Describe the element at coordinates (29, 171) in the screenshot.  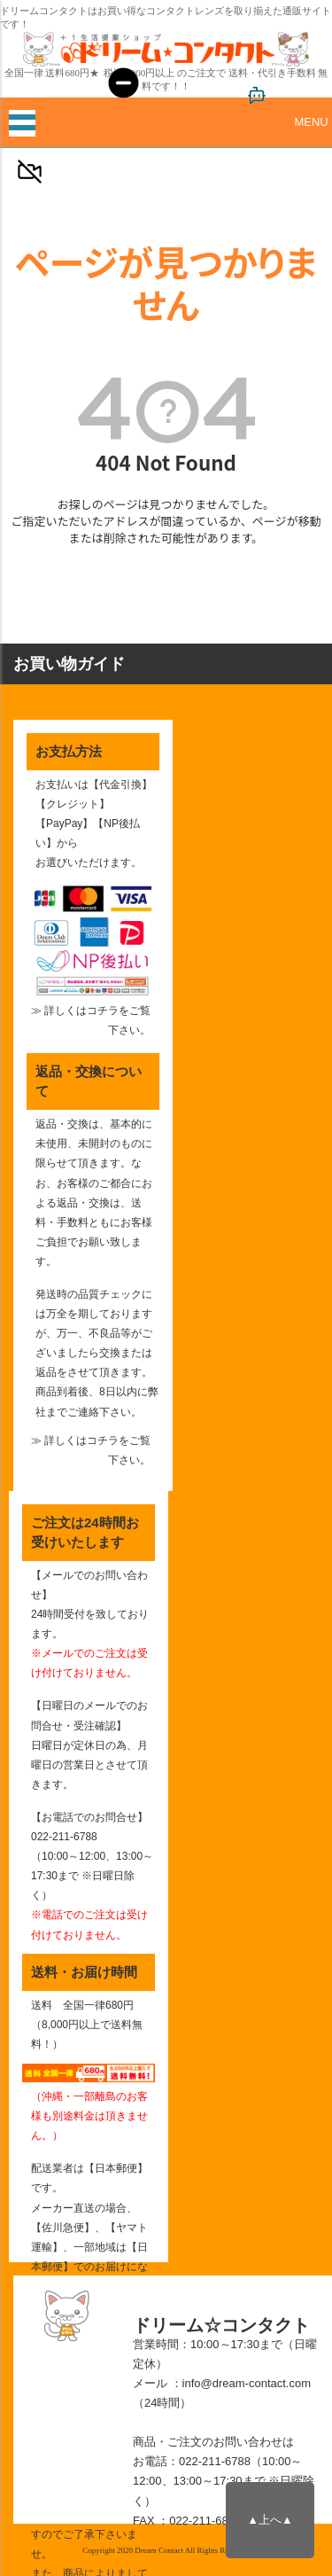
I see `turn off camera or disable video` at that location.